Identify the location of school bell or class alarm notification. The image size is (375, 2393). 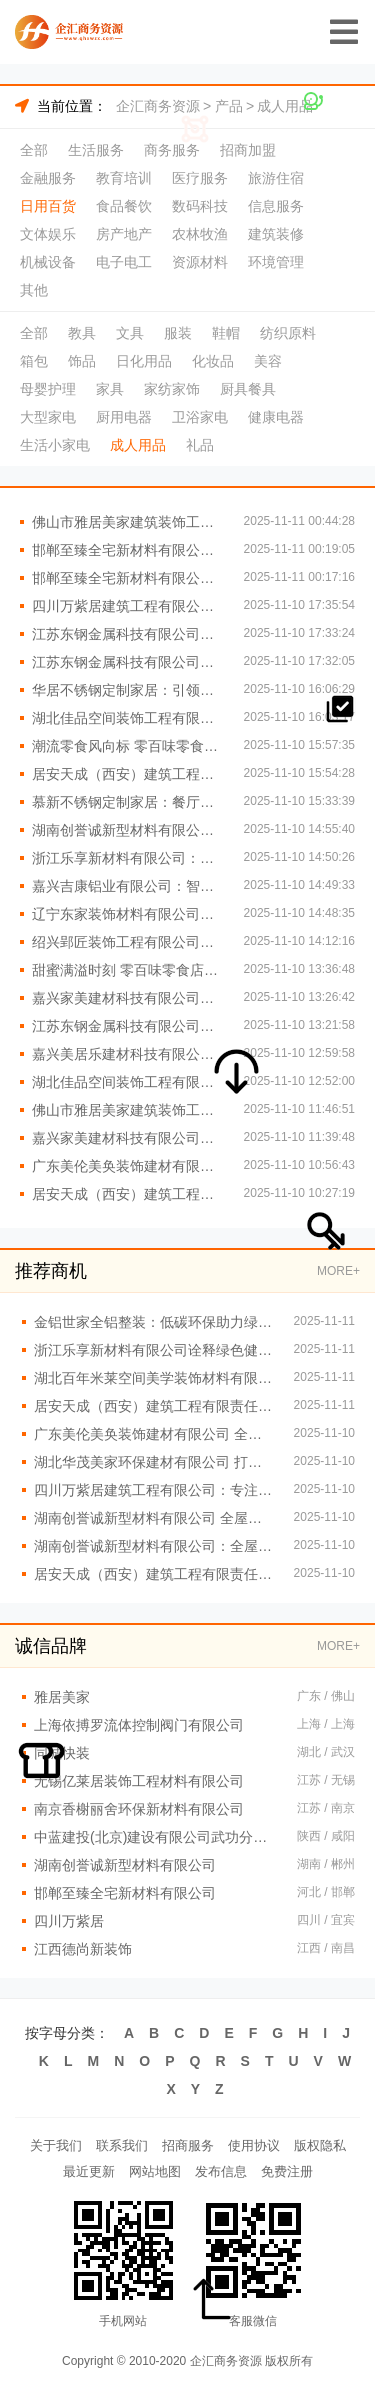
(313, 101).